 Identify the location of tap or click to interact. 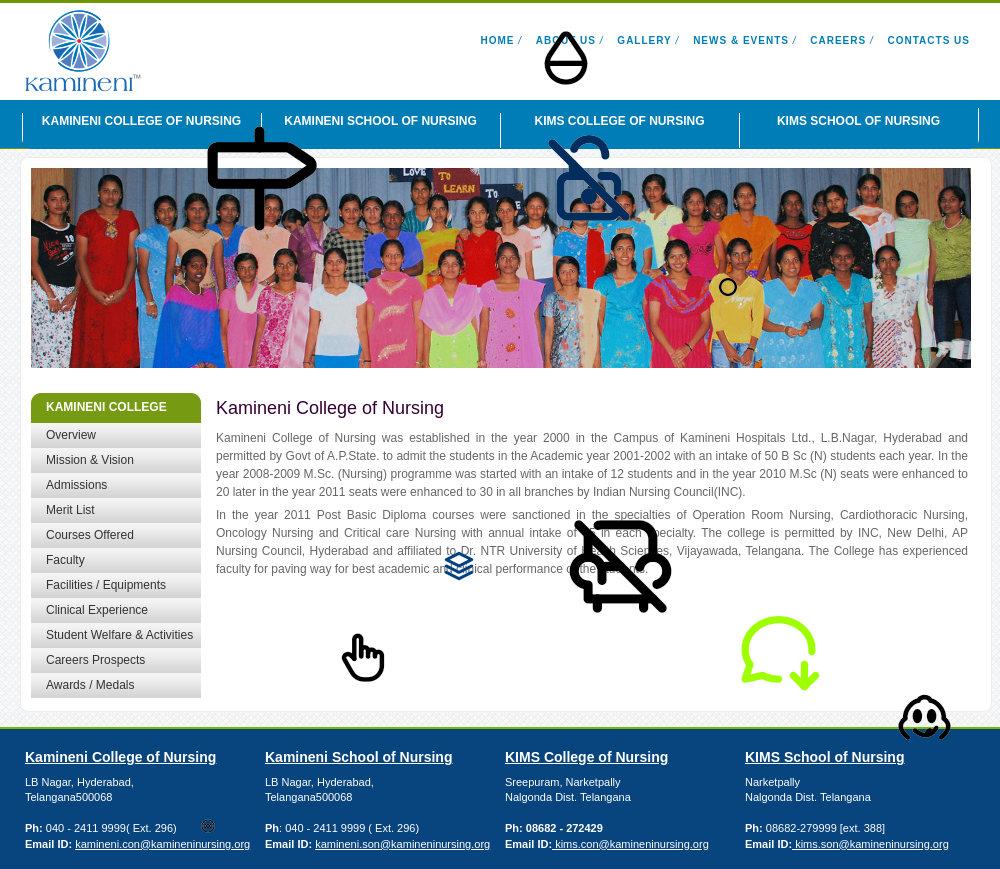
(363, 656).